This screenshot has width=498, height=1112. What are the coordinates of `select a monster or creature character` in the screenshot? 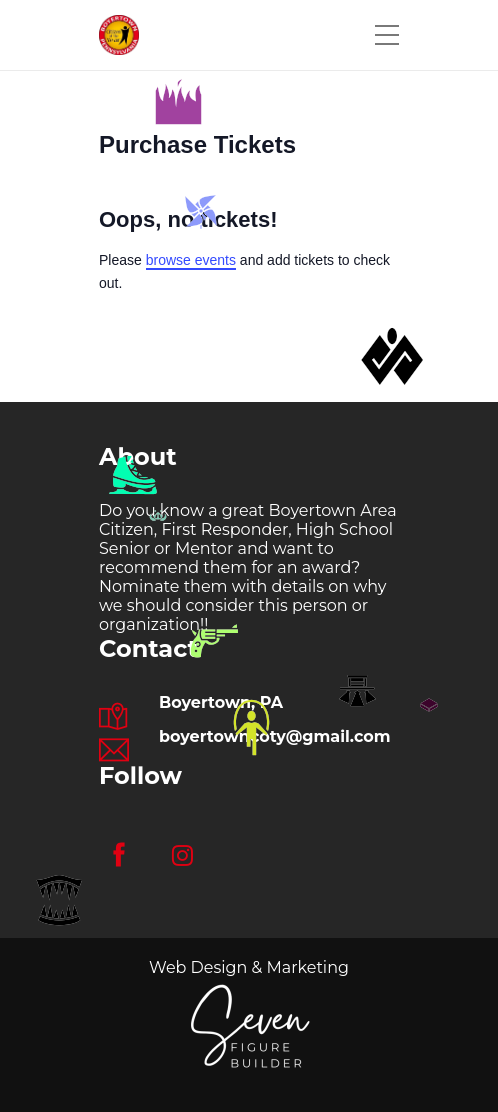 It's located at (60, 900).